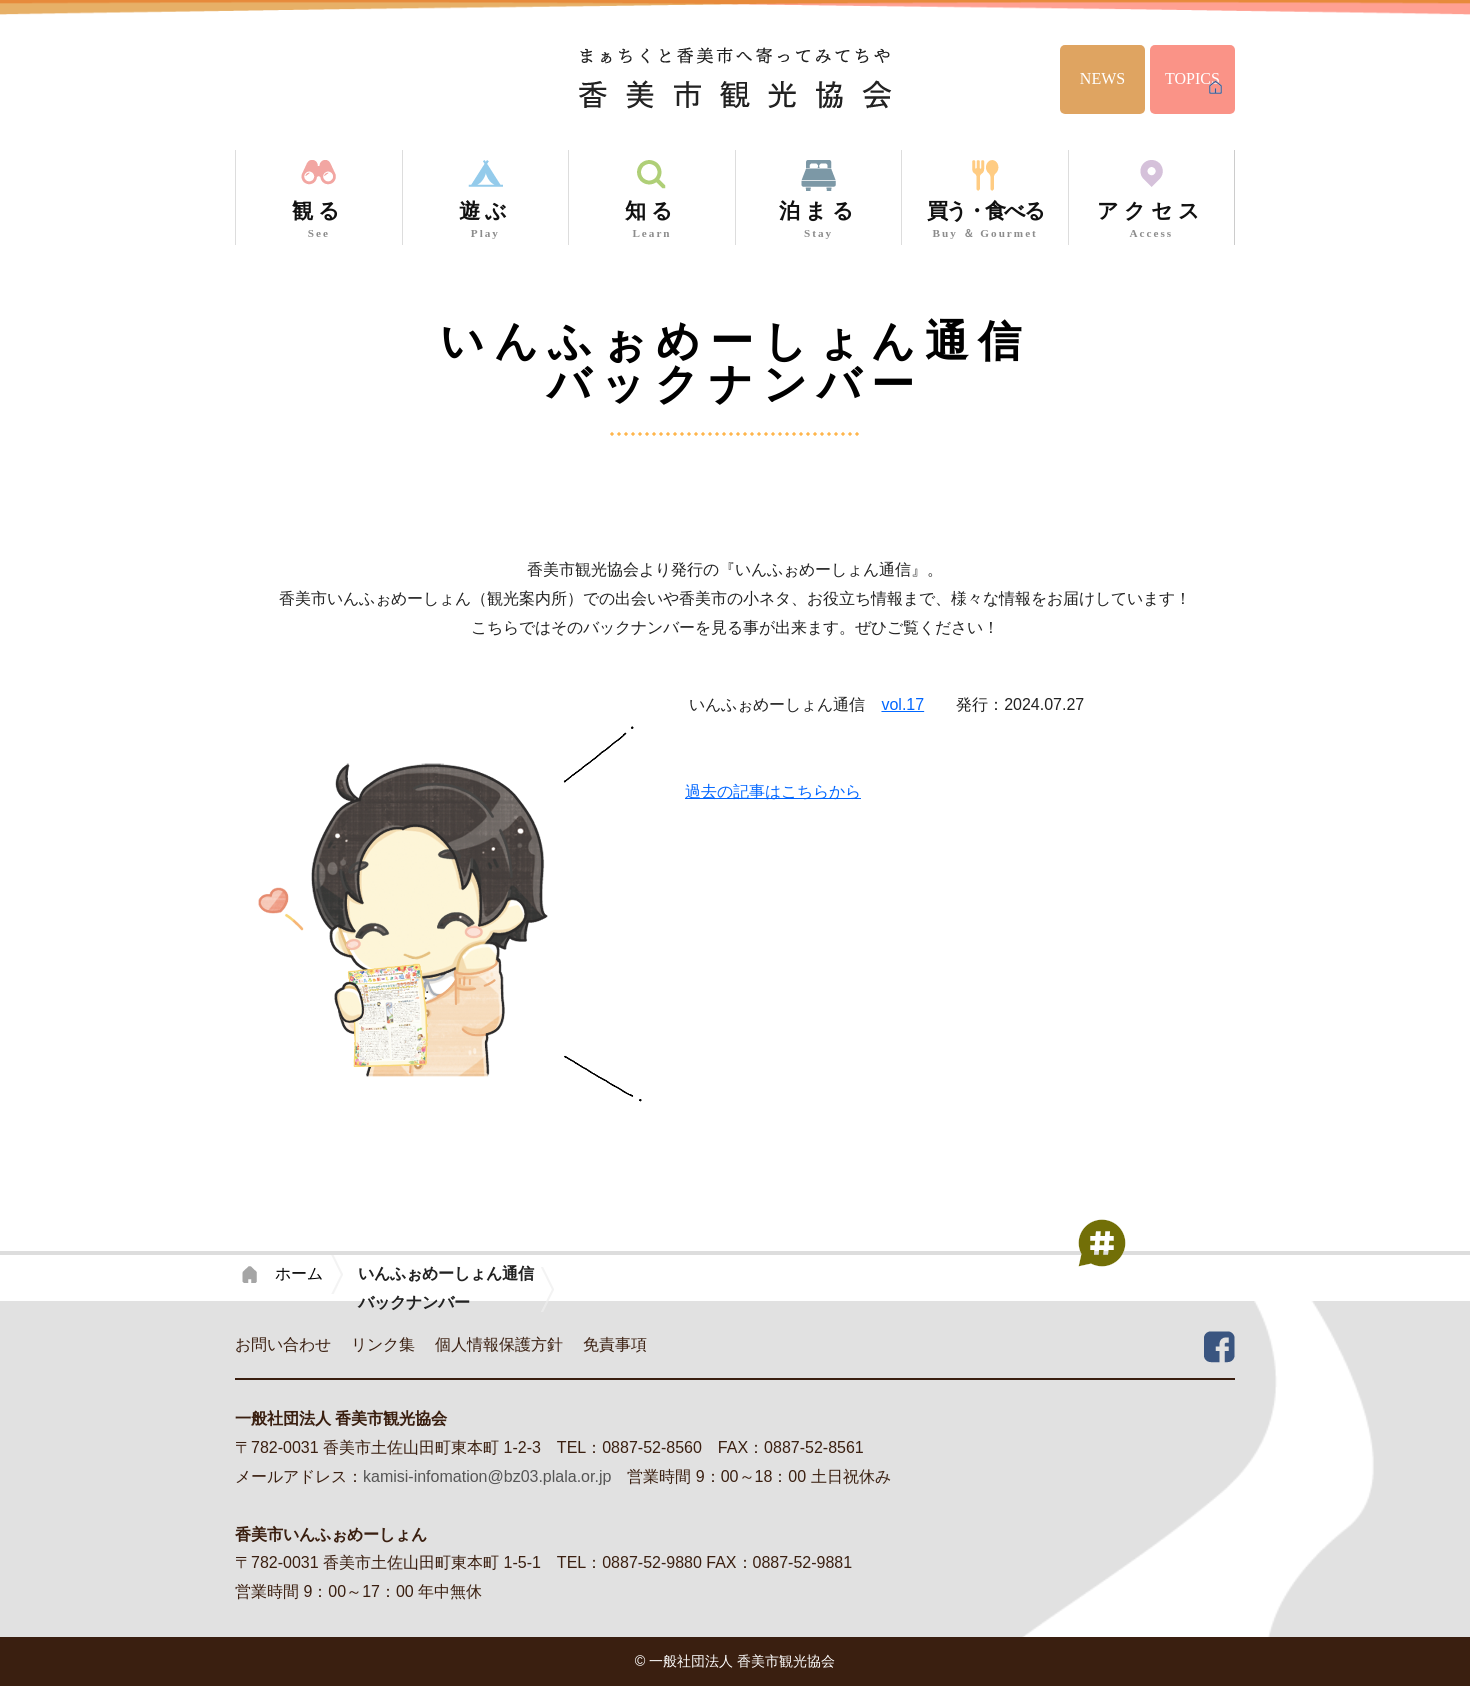 This screenshot has width=1470, height=1686. I want to click on navigate to home screen, so click(1215, 87).